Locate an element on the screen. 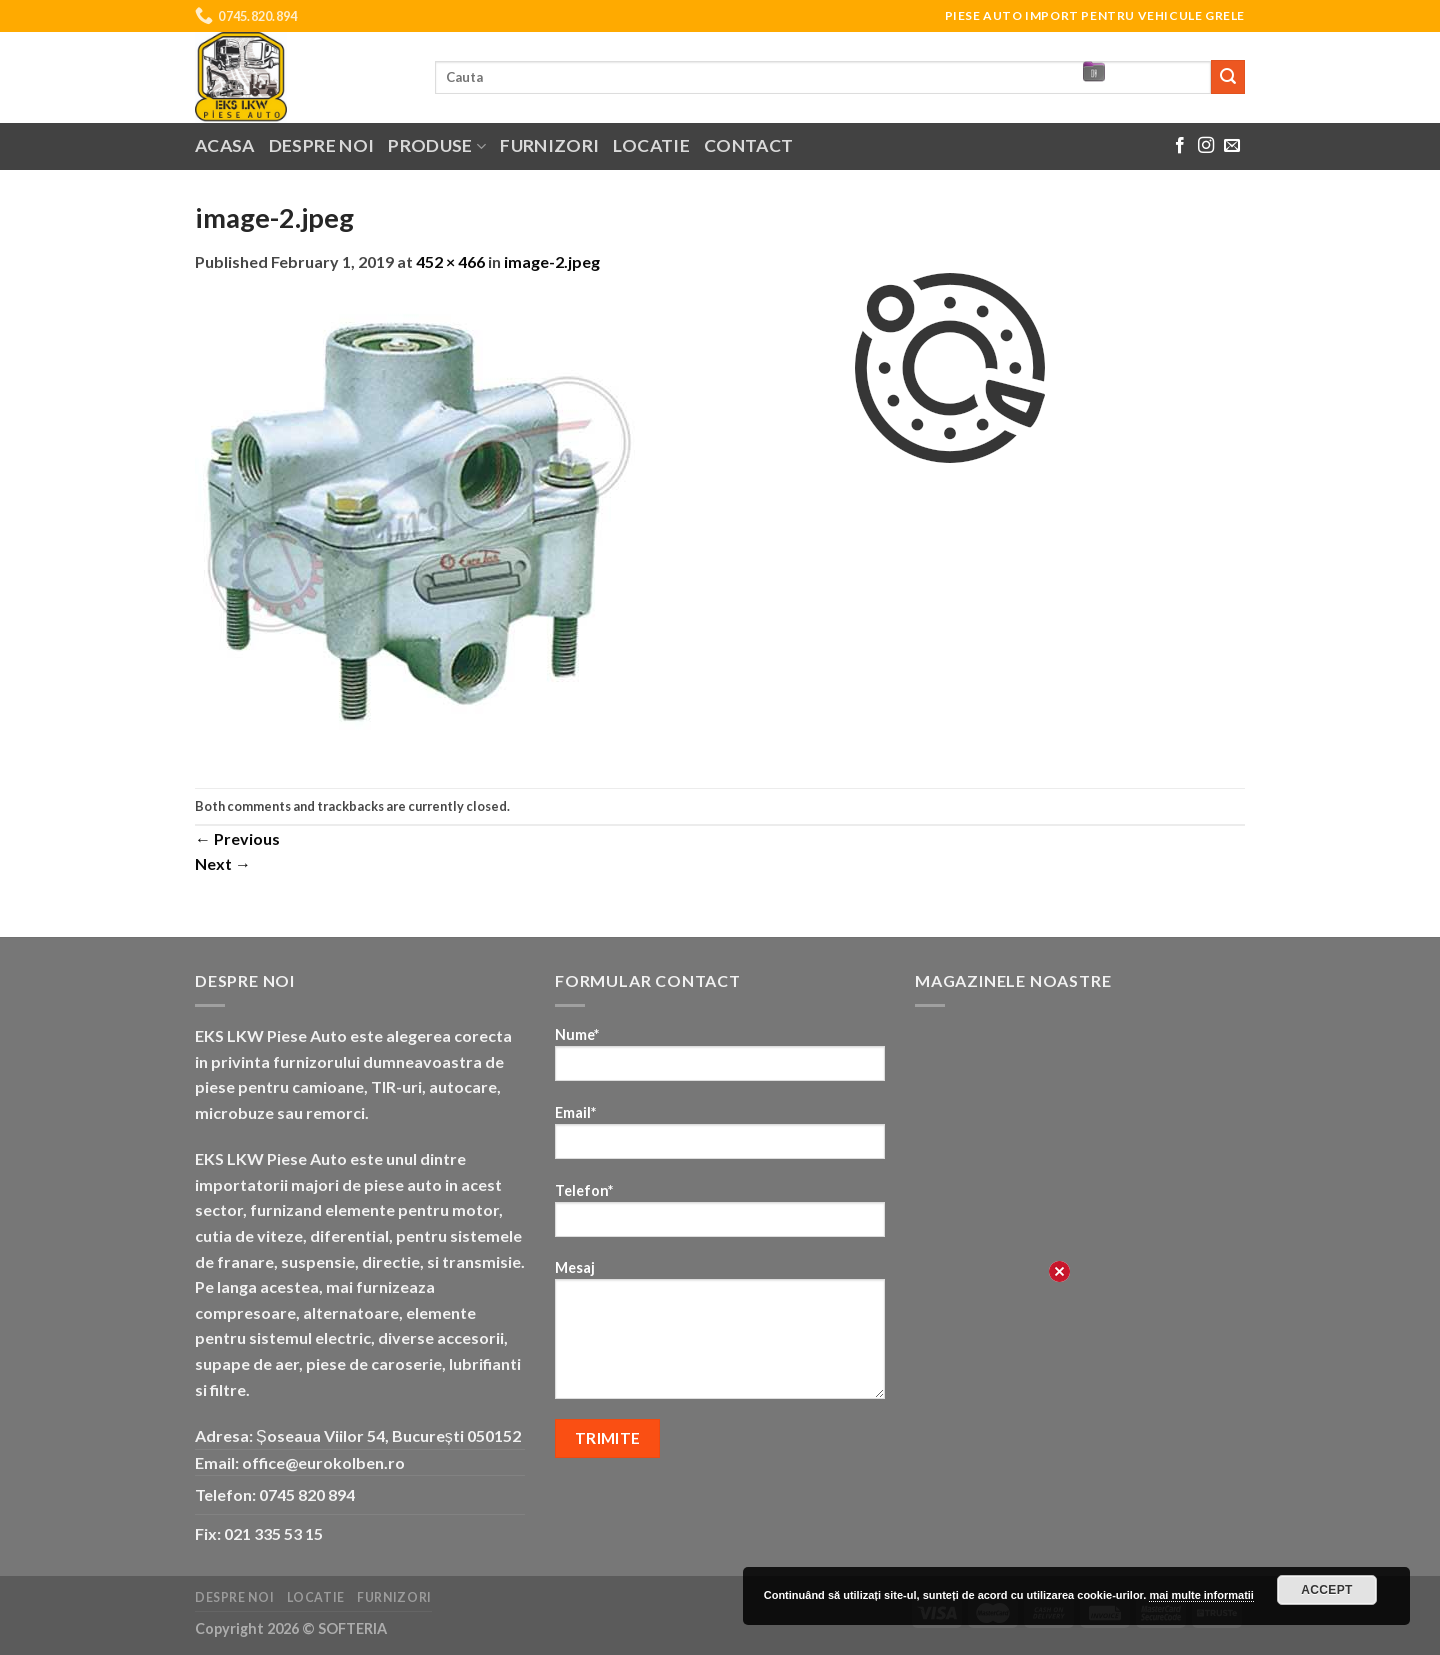  close or exit the application is located at coordinates (1059, 1271).